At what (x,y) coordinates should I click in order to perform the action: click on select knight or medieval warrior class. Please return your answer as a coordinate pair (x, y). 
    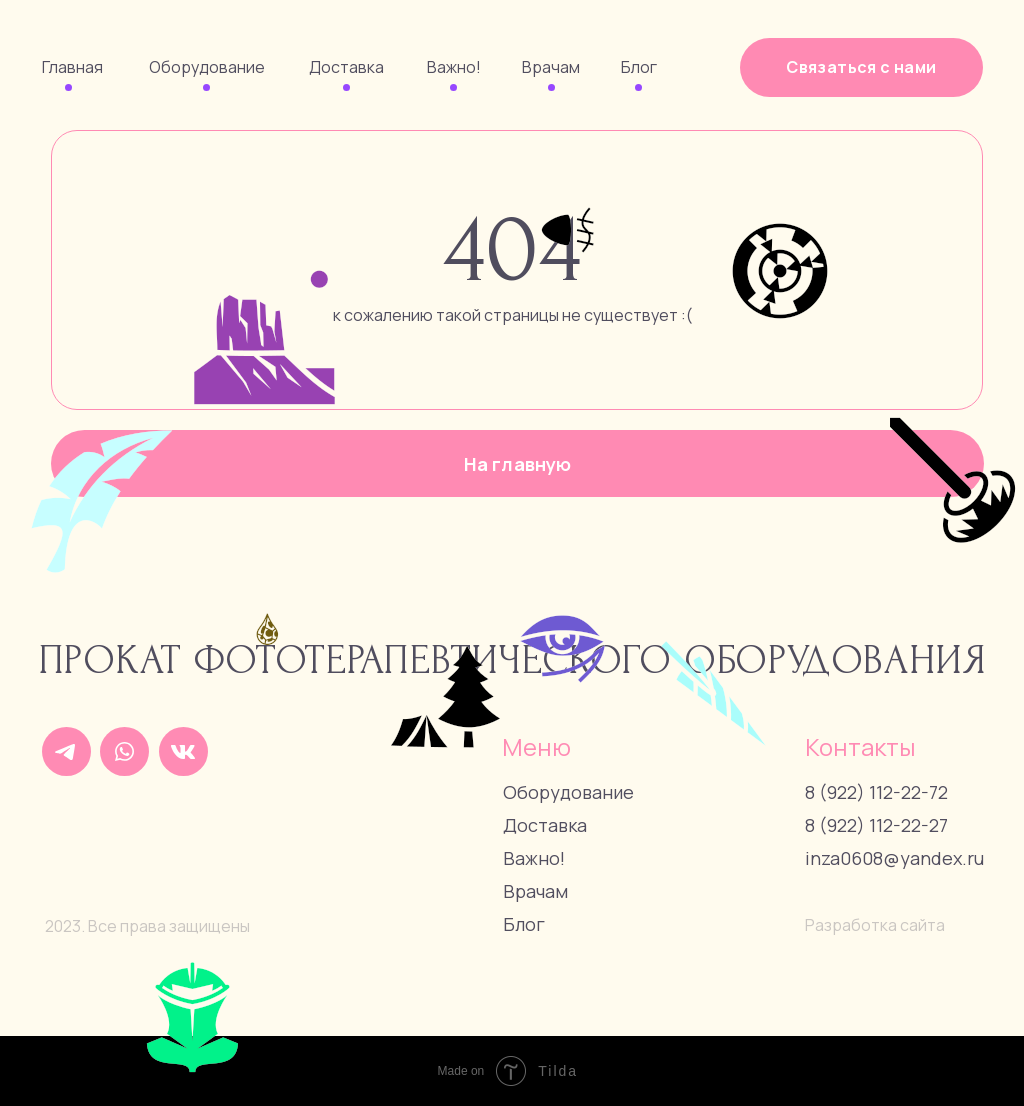
    Looking at the image, I should click on (192, 1017).